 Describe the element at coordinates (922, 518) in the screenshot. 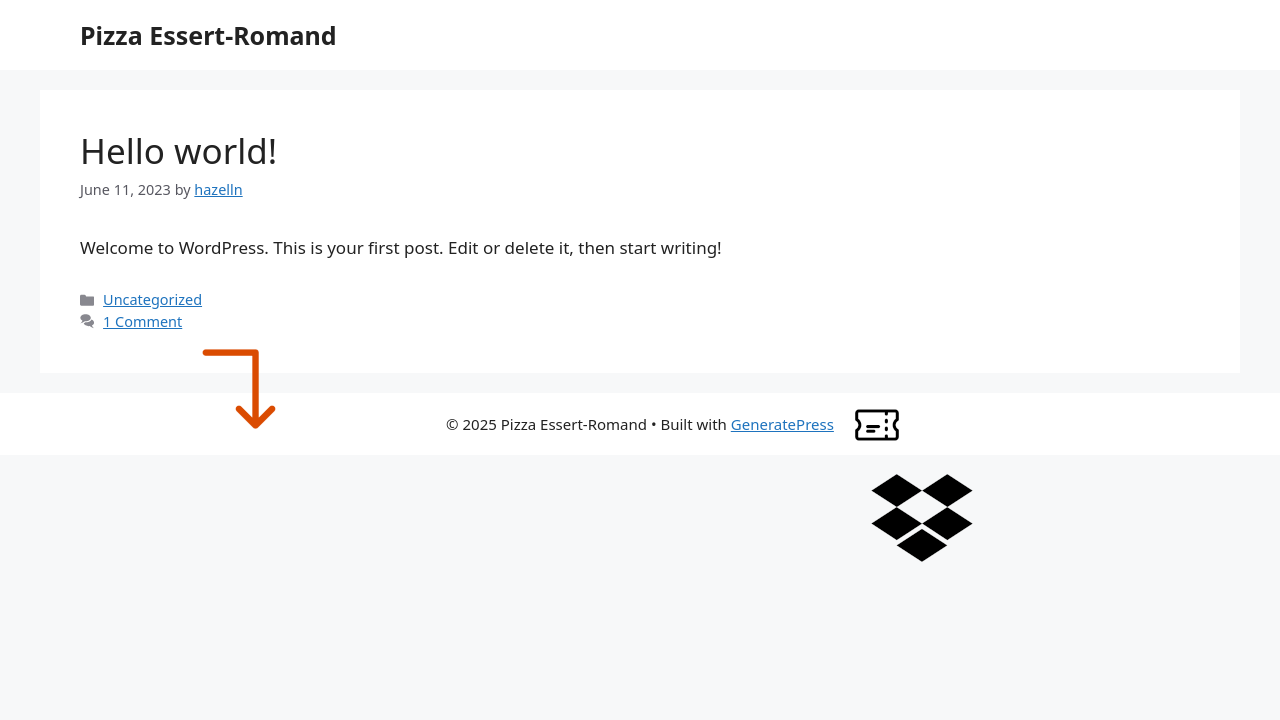

I see `open Dropbox cloud storage` at that location.